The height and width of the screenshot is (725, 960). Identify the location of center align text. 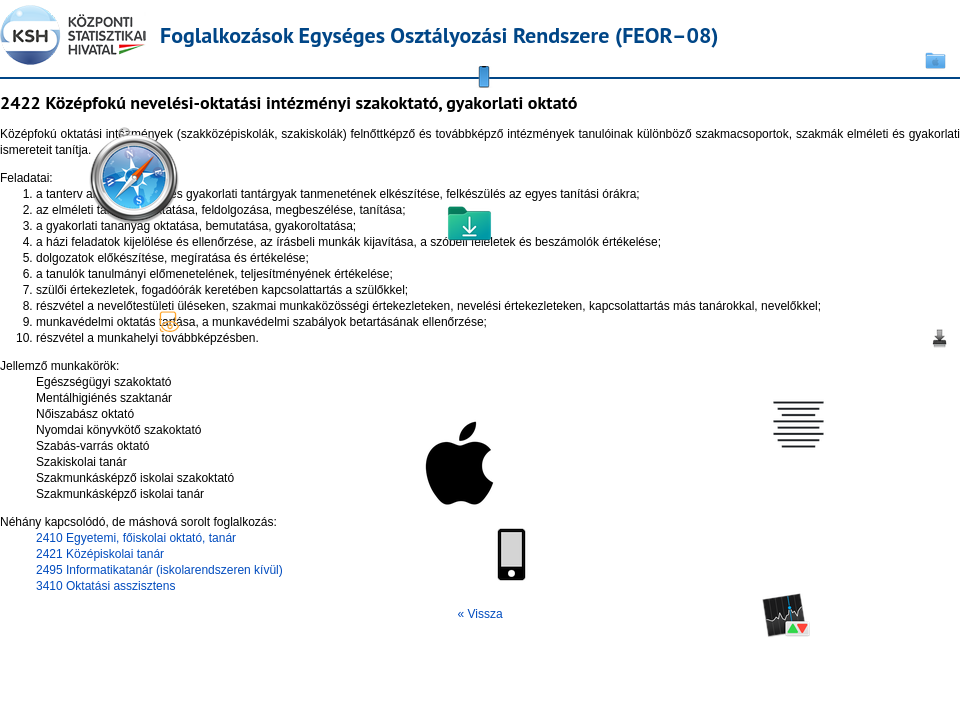
(798, 425).